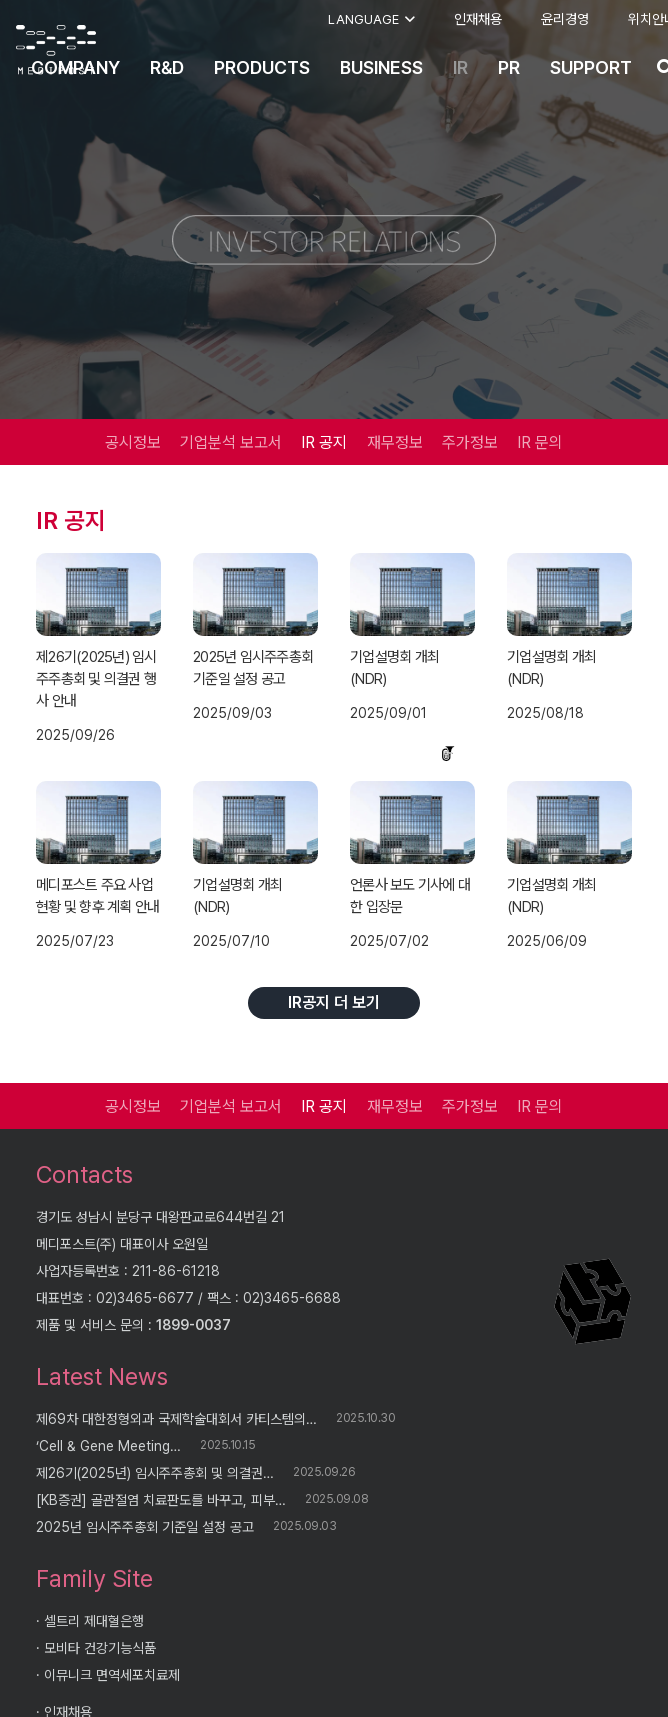 This screenshot has height=1717, width=668. Describe the element at coordinates (447, 753) in the screenshot. I see `select tuba as your instrument` at that location.